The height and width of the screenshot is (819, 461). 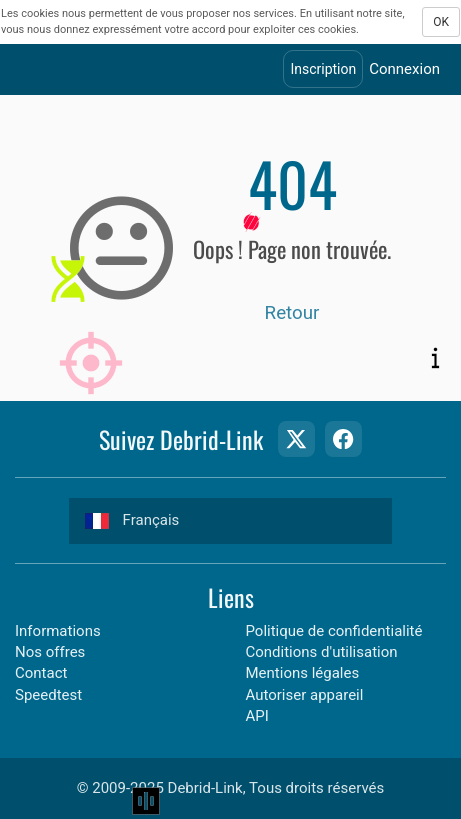 I want to click on center or focus on current location, so click(x=91, y=363).